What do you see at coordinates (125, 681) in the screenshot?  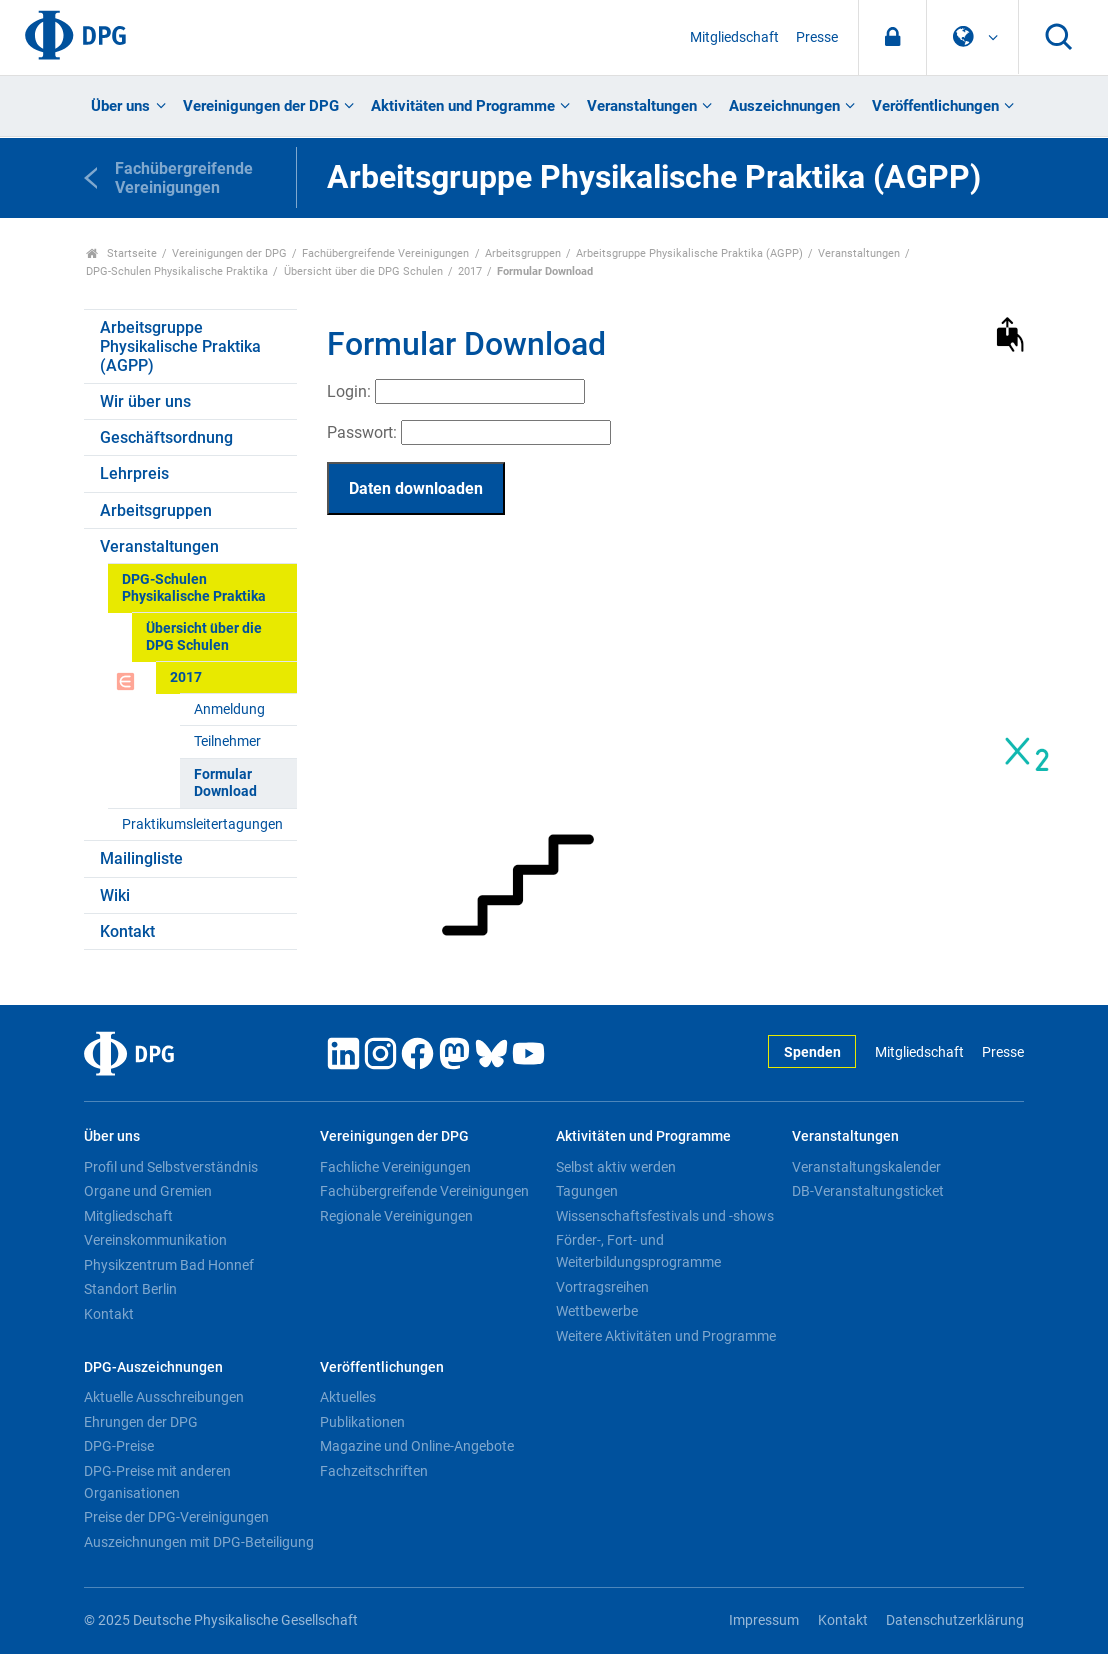 I see `indicates set membership in mathematical notation` at bounding box center [125, 681].